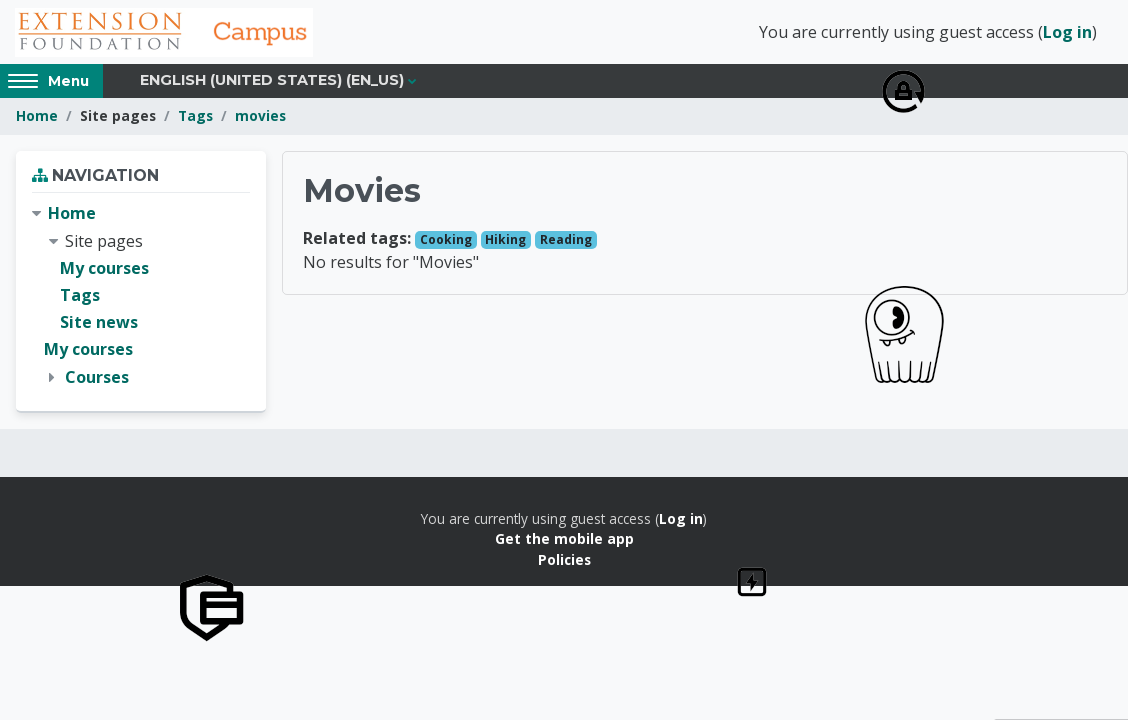 The image size is (1128, 720). Describe the element at coordinates (904, 334) in the screenshot. I see `ScyllaDB logo` at that location.